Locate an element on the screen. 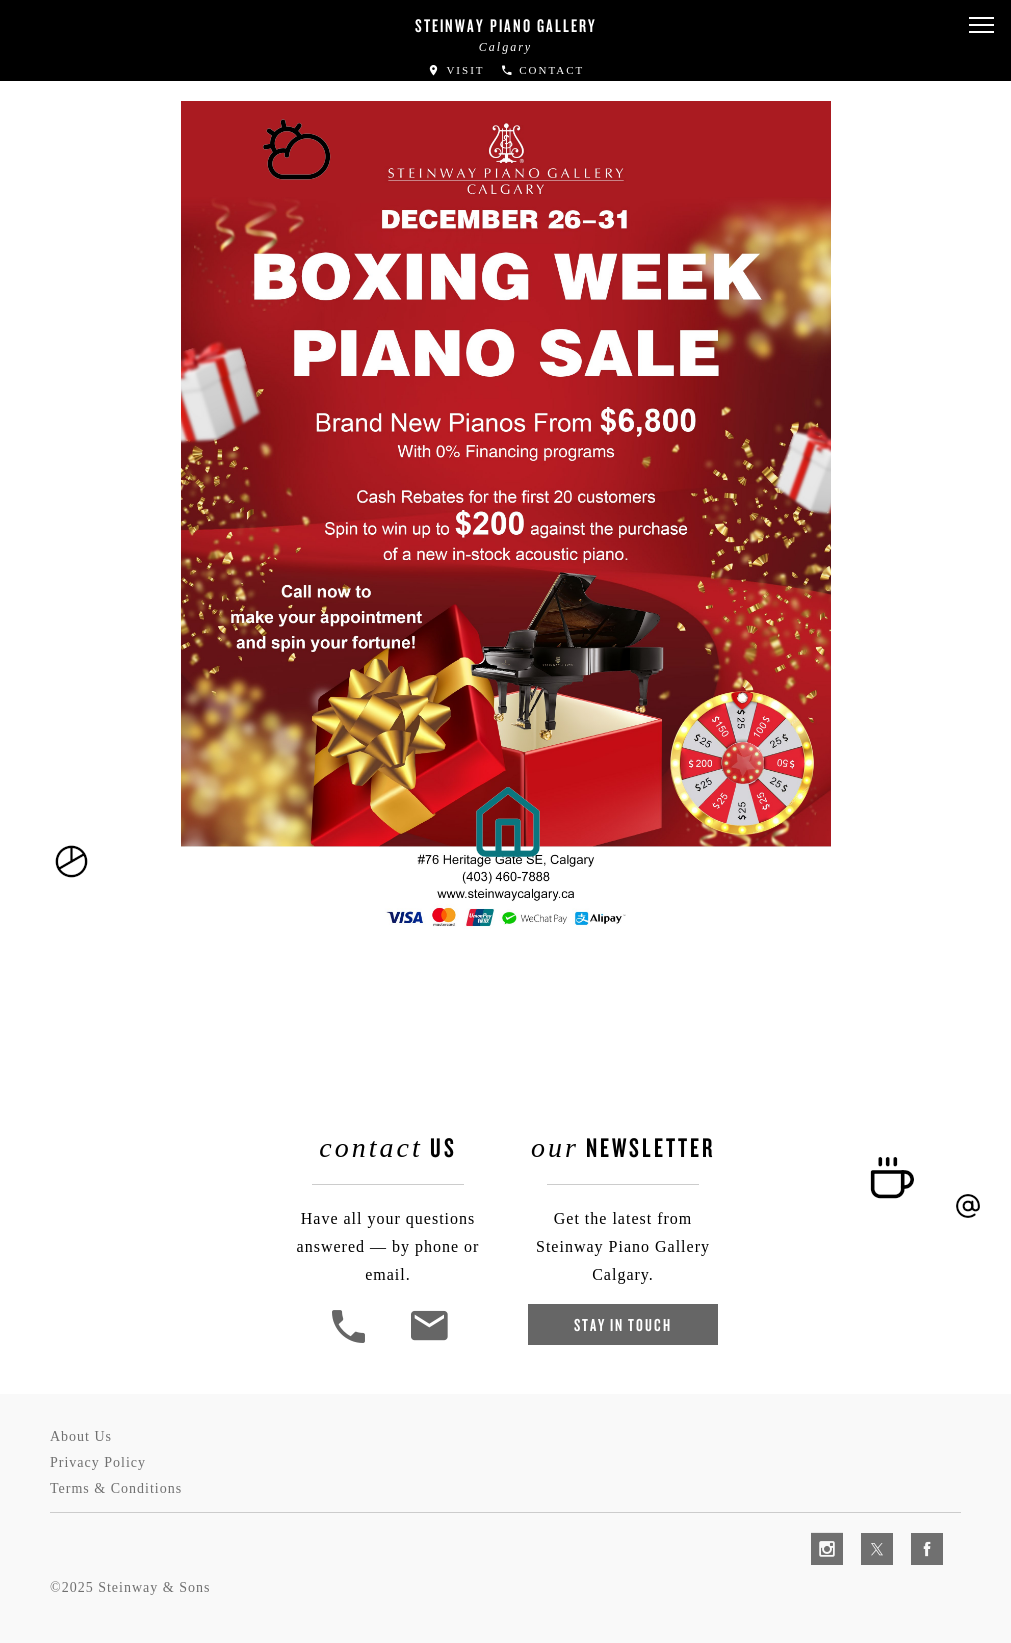 Image resolution: width=1011 pixels, height=1643 pixels. view analytics or statistics breakdown is located at coordinates (71, 861).